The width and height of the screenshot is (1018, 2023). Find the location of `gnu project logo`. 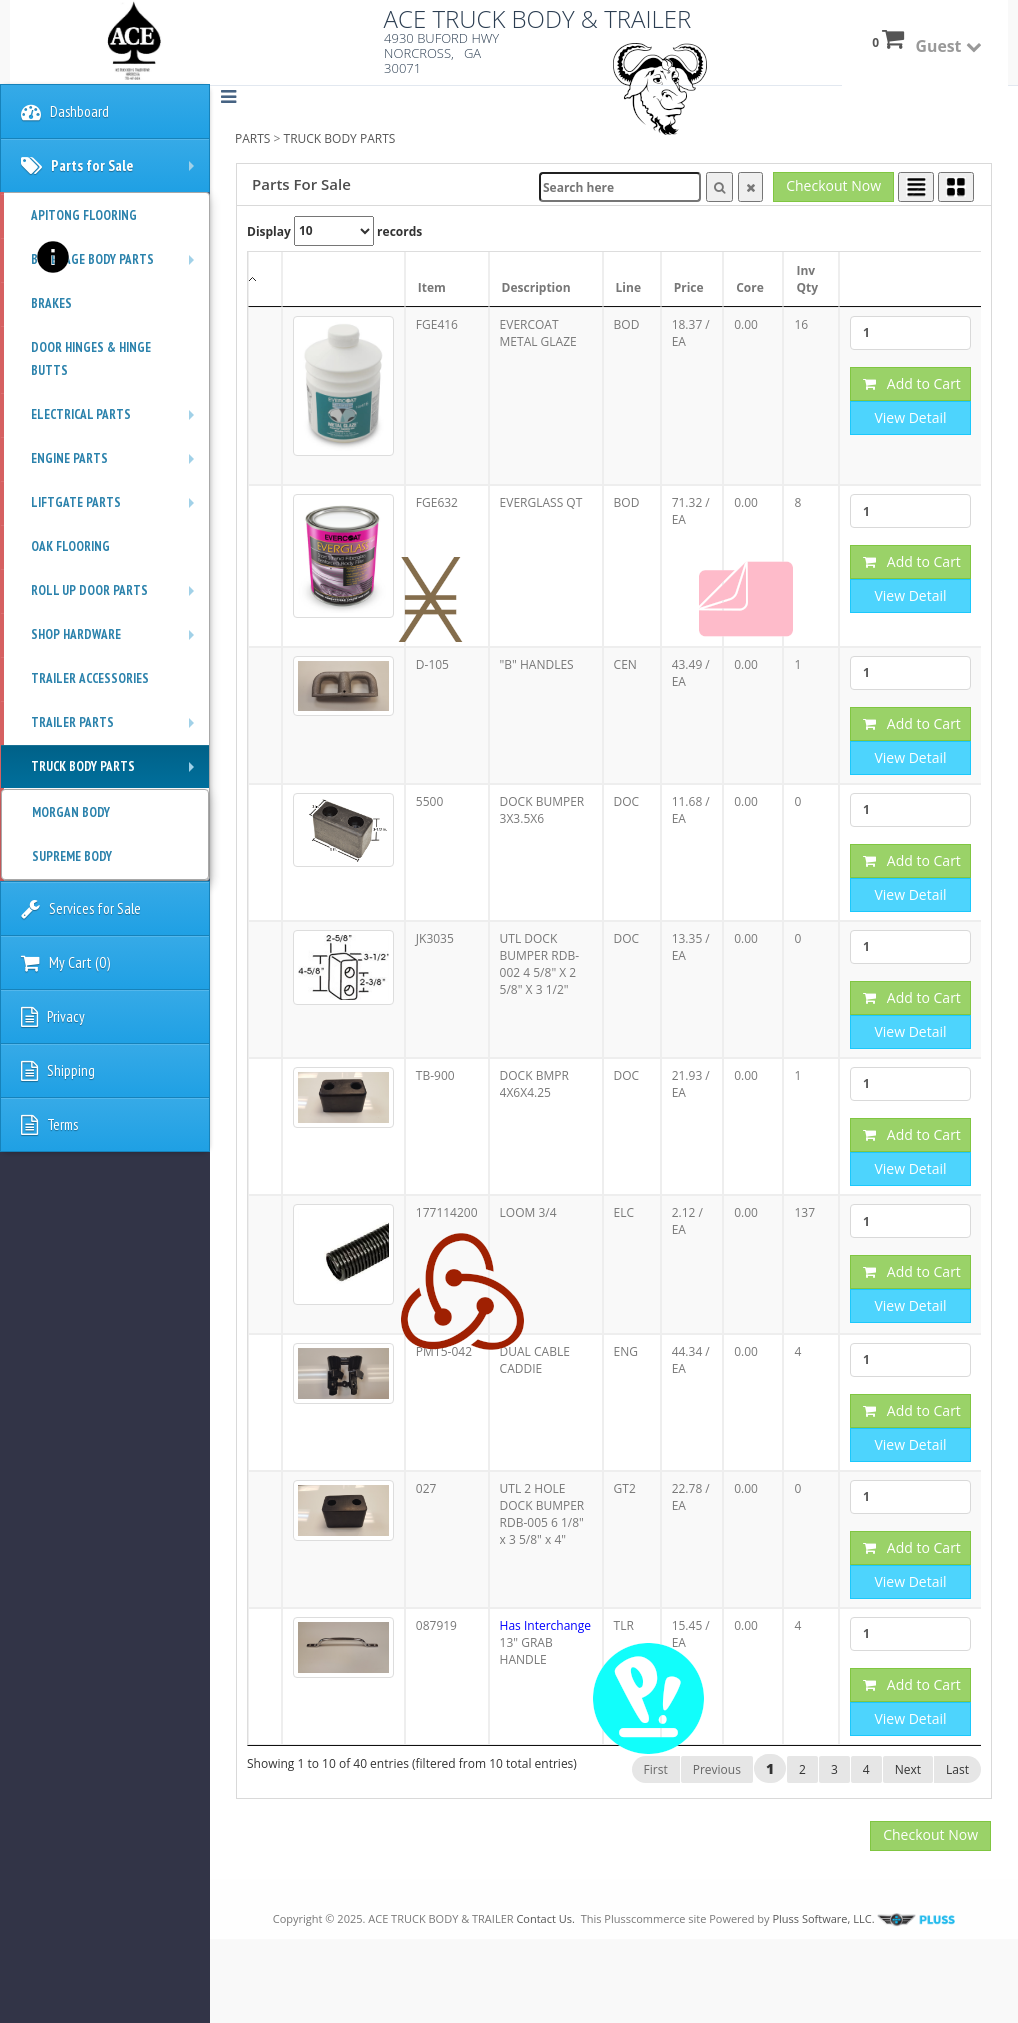

gnu project logo is located at coordinates (660, 89).